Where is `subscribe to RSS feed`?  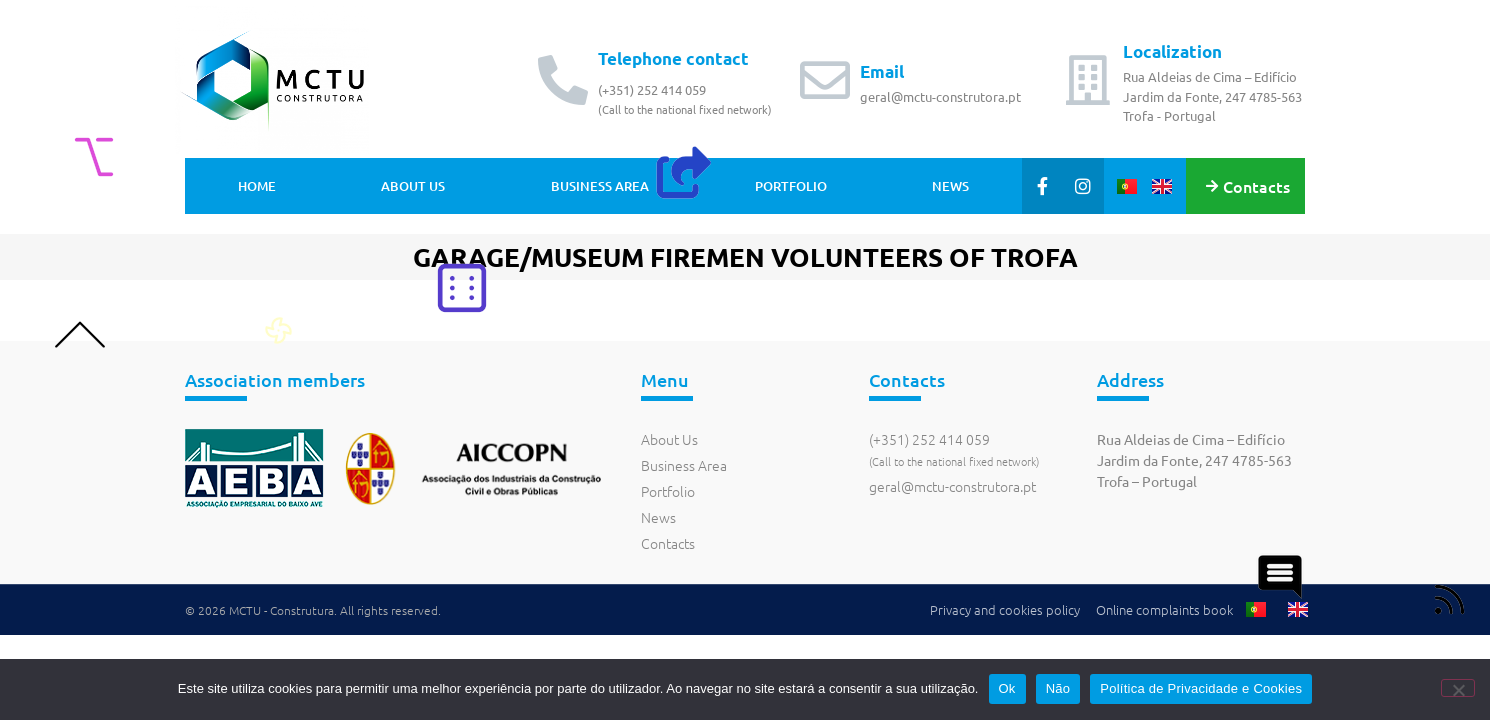 subscribe to RSS feed is located at coordinates (1449, 599).